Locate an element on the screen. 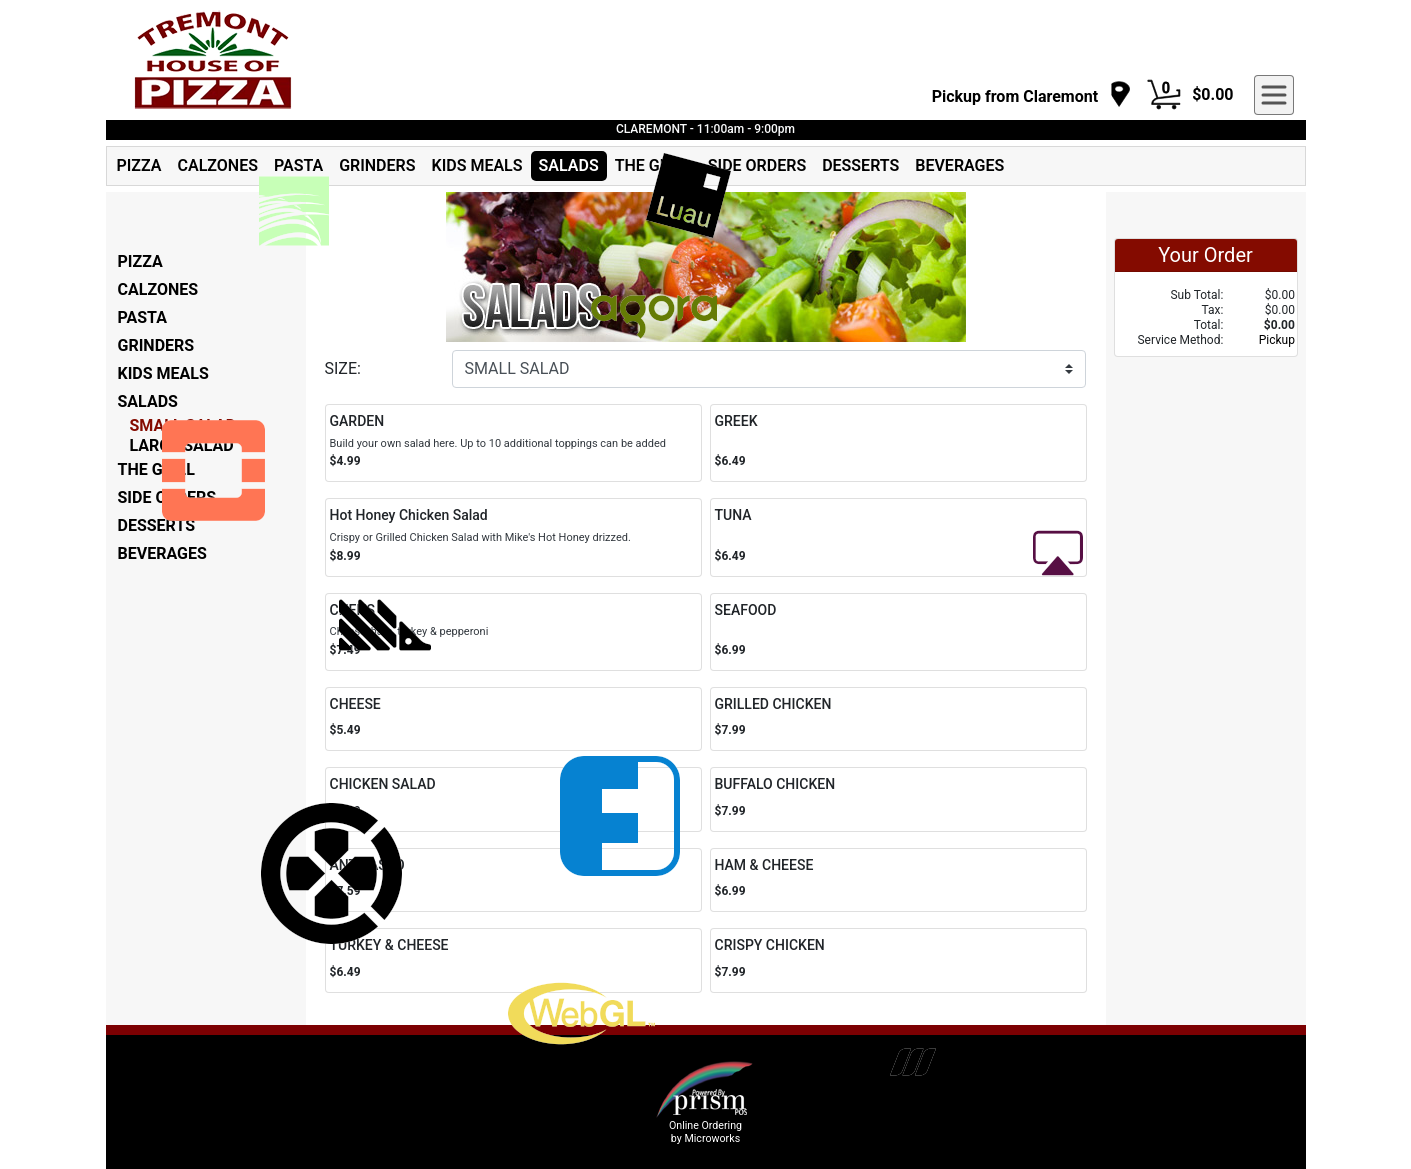 This screenshot has height=1169, width=1411. agora brand logo is located at coordinates (654, 317).